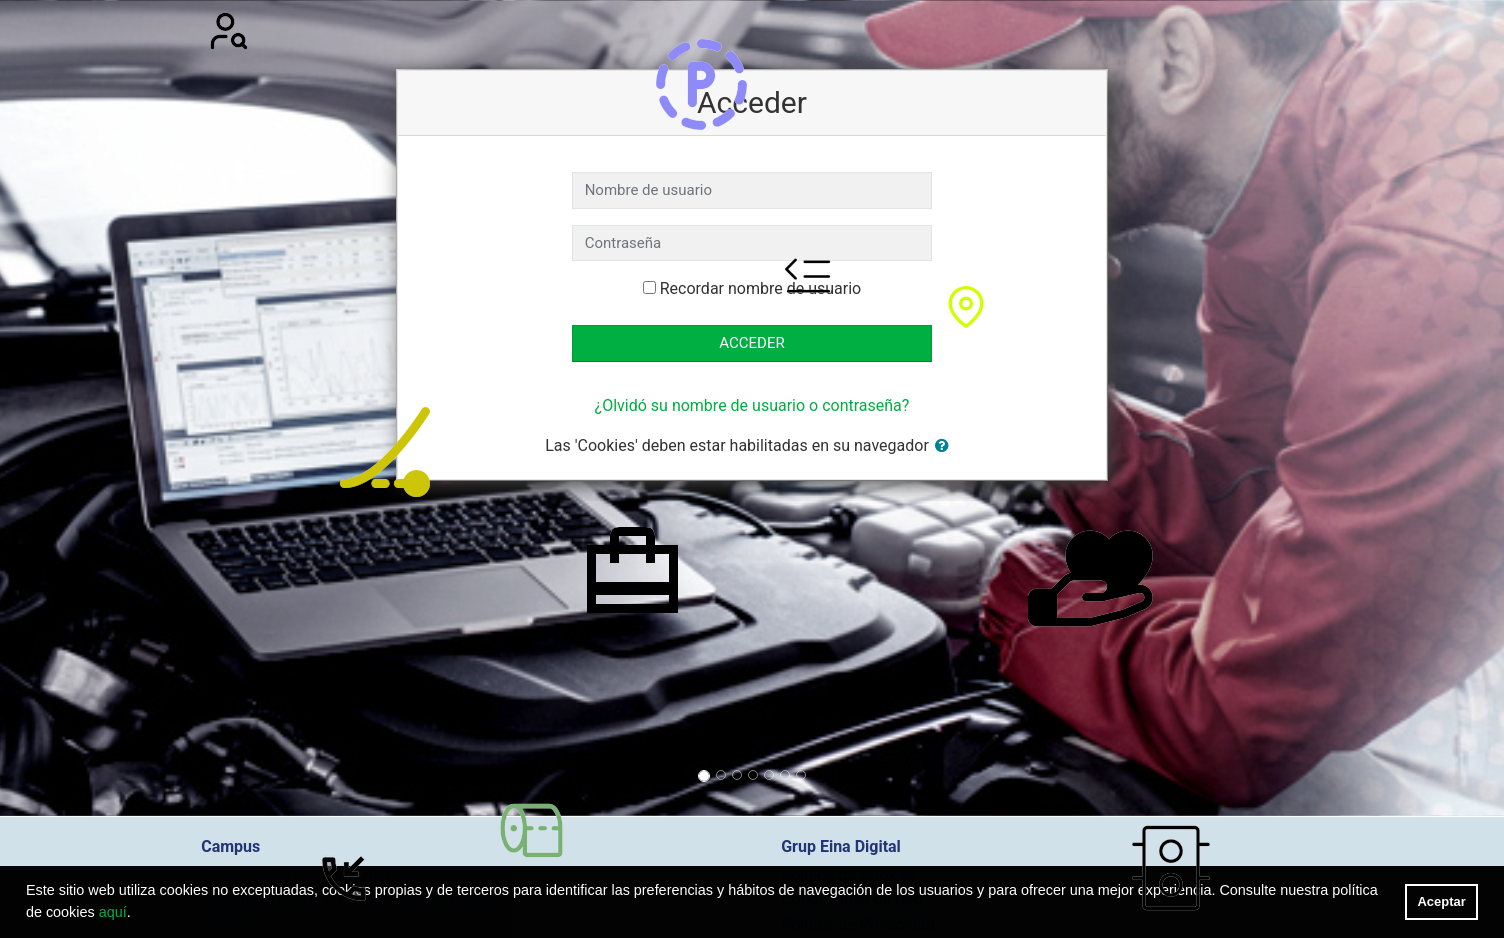 This screenshot has height=938, width=1504. What do you see at coordinates (531, 830) in the screenshot?
I see `indicates restroom or bathroom location` at bounding box center [531, 830].